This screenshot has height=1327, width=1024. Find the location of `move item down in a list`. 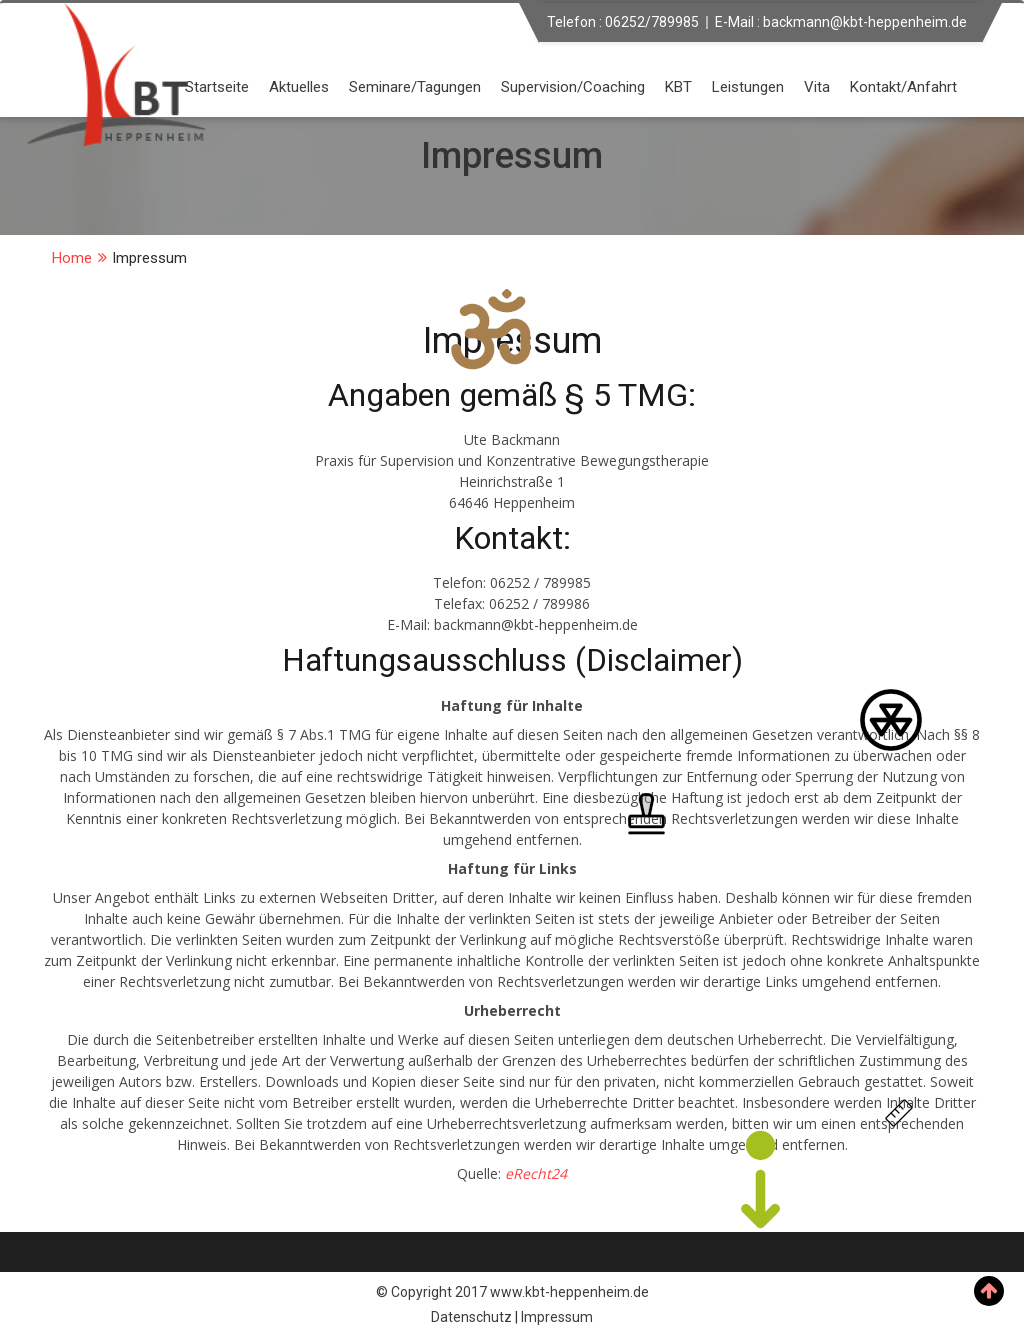

move item down in a list is located at coordinates (760, 1179).